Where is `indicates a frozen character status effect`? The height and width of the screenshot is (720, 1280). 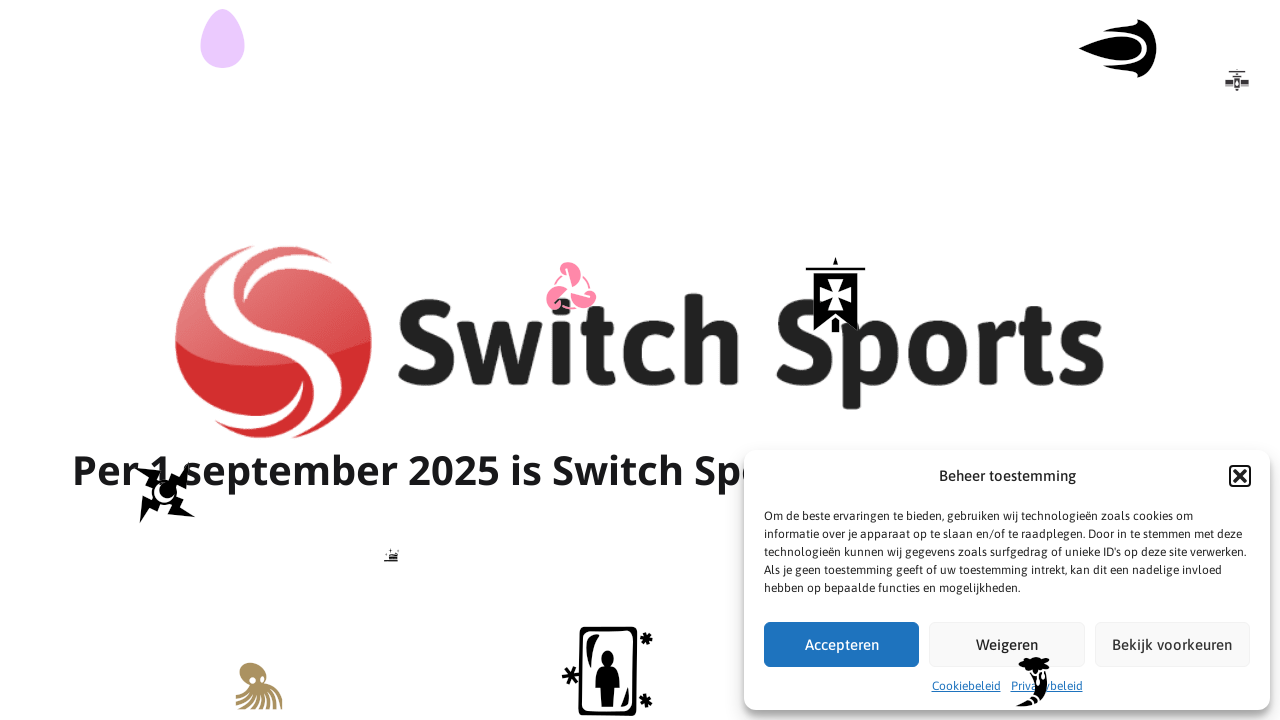 indicates a frozen character status effect is located at coordinates (607, 670).